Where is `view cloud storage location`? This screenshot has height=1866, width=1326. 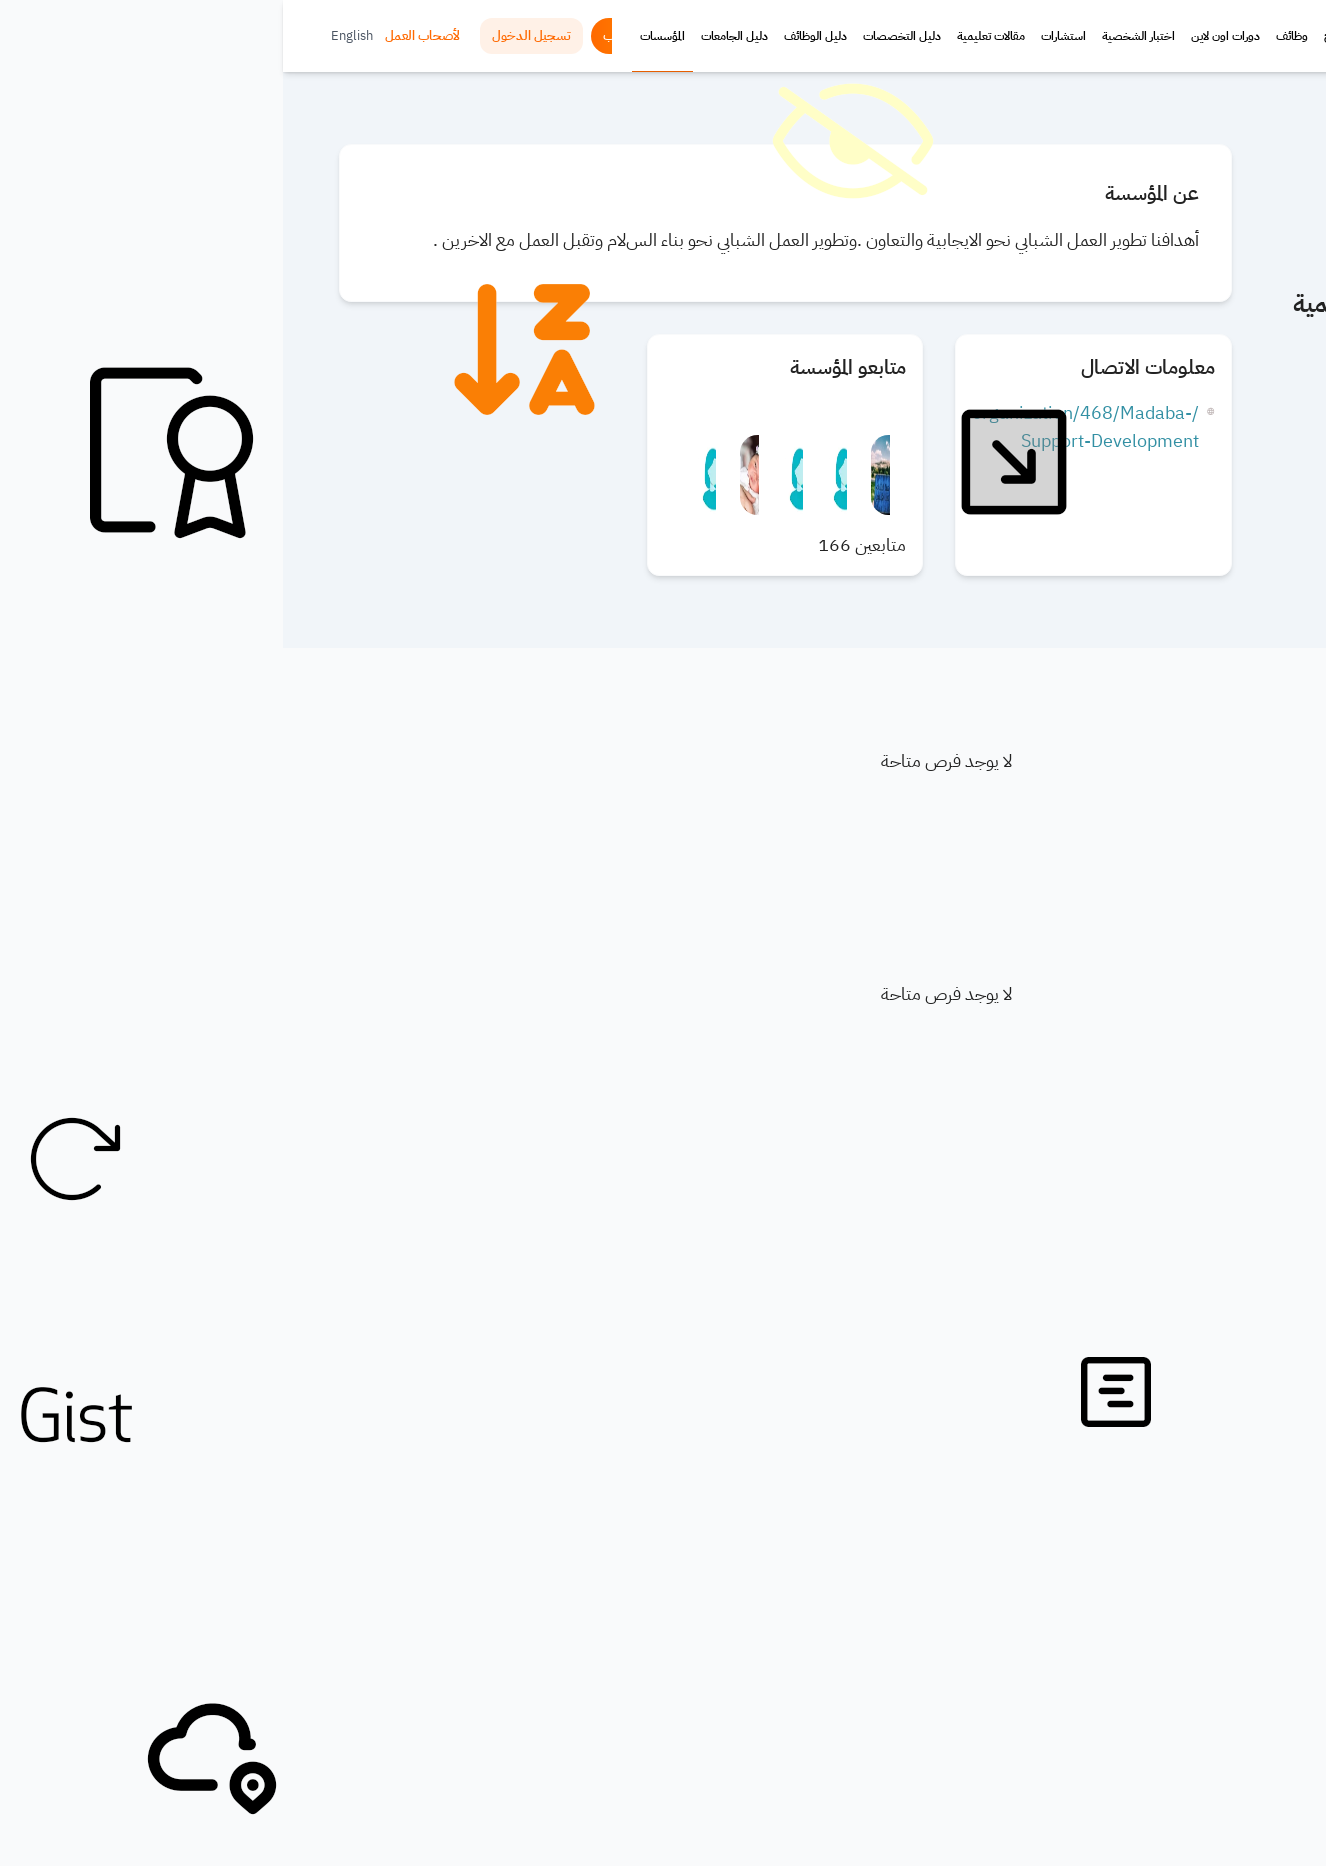 view cloud storage location is located at coordinates (212, 1750).